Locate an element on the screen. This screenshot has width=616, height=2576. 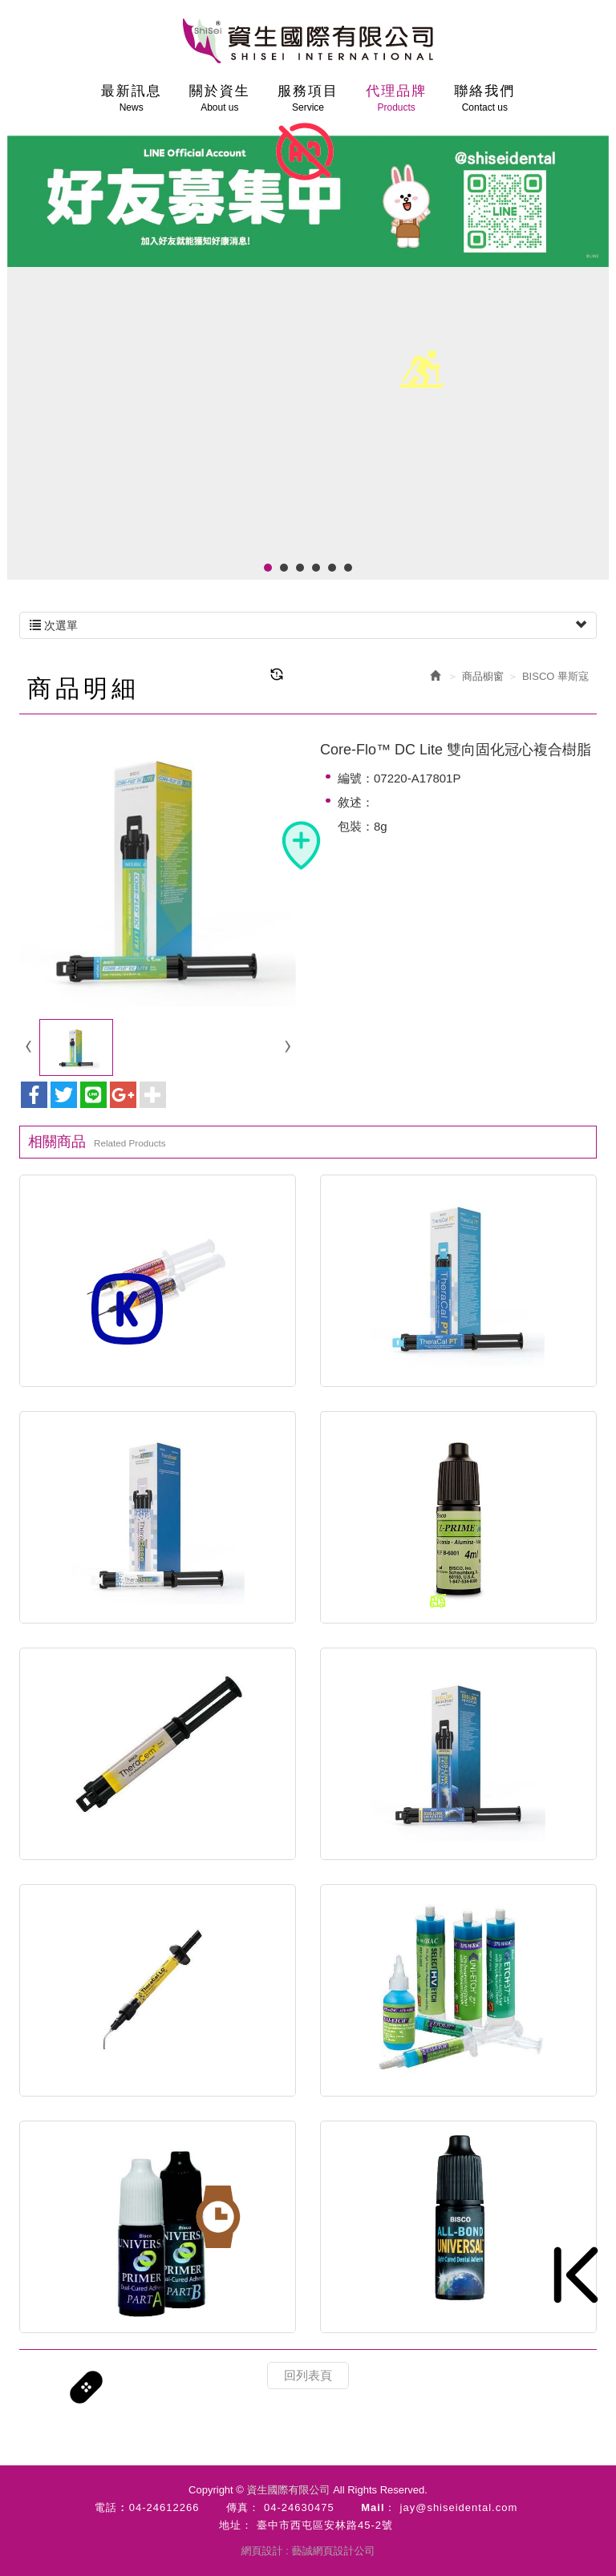
refresh required with warning or alert is located at coordinates (277, 674).